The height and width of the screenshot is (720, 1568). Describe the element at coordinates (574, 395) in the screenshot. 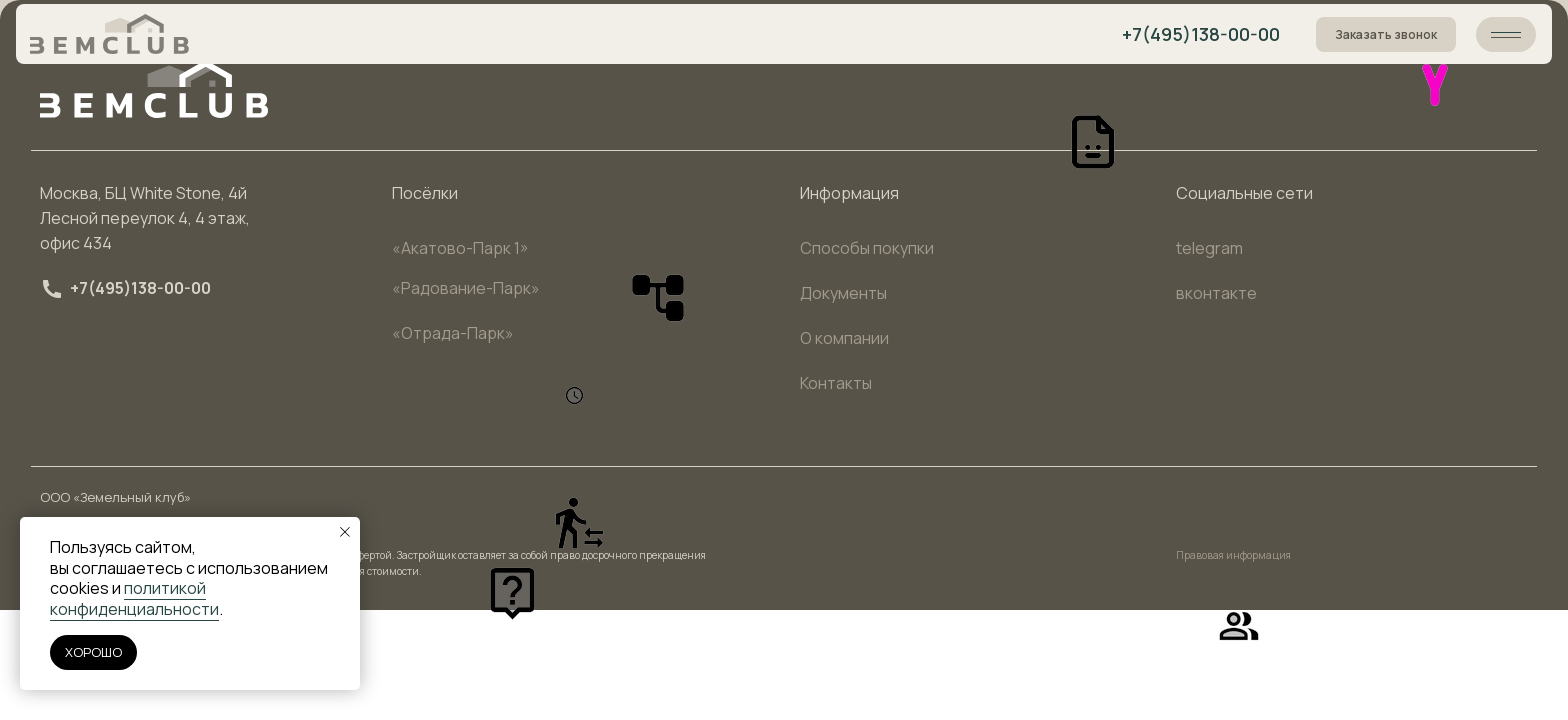

I see `save item to watch later` at that location.